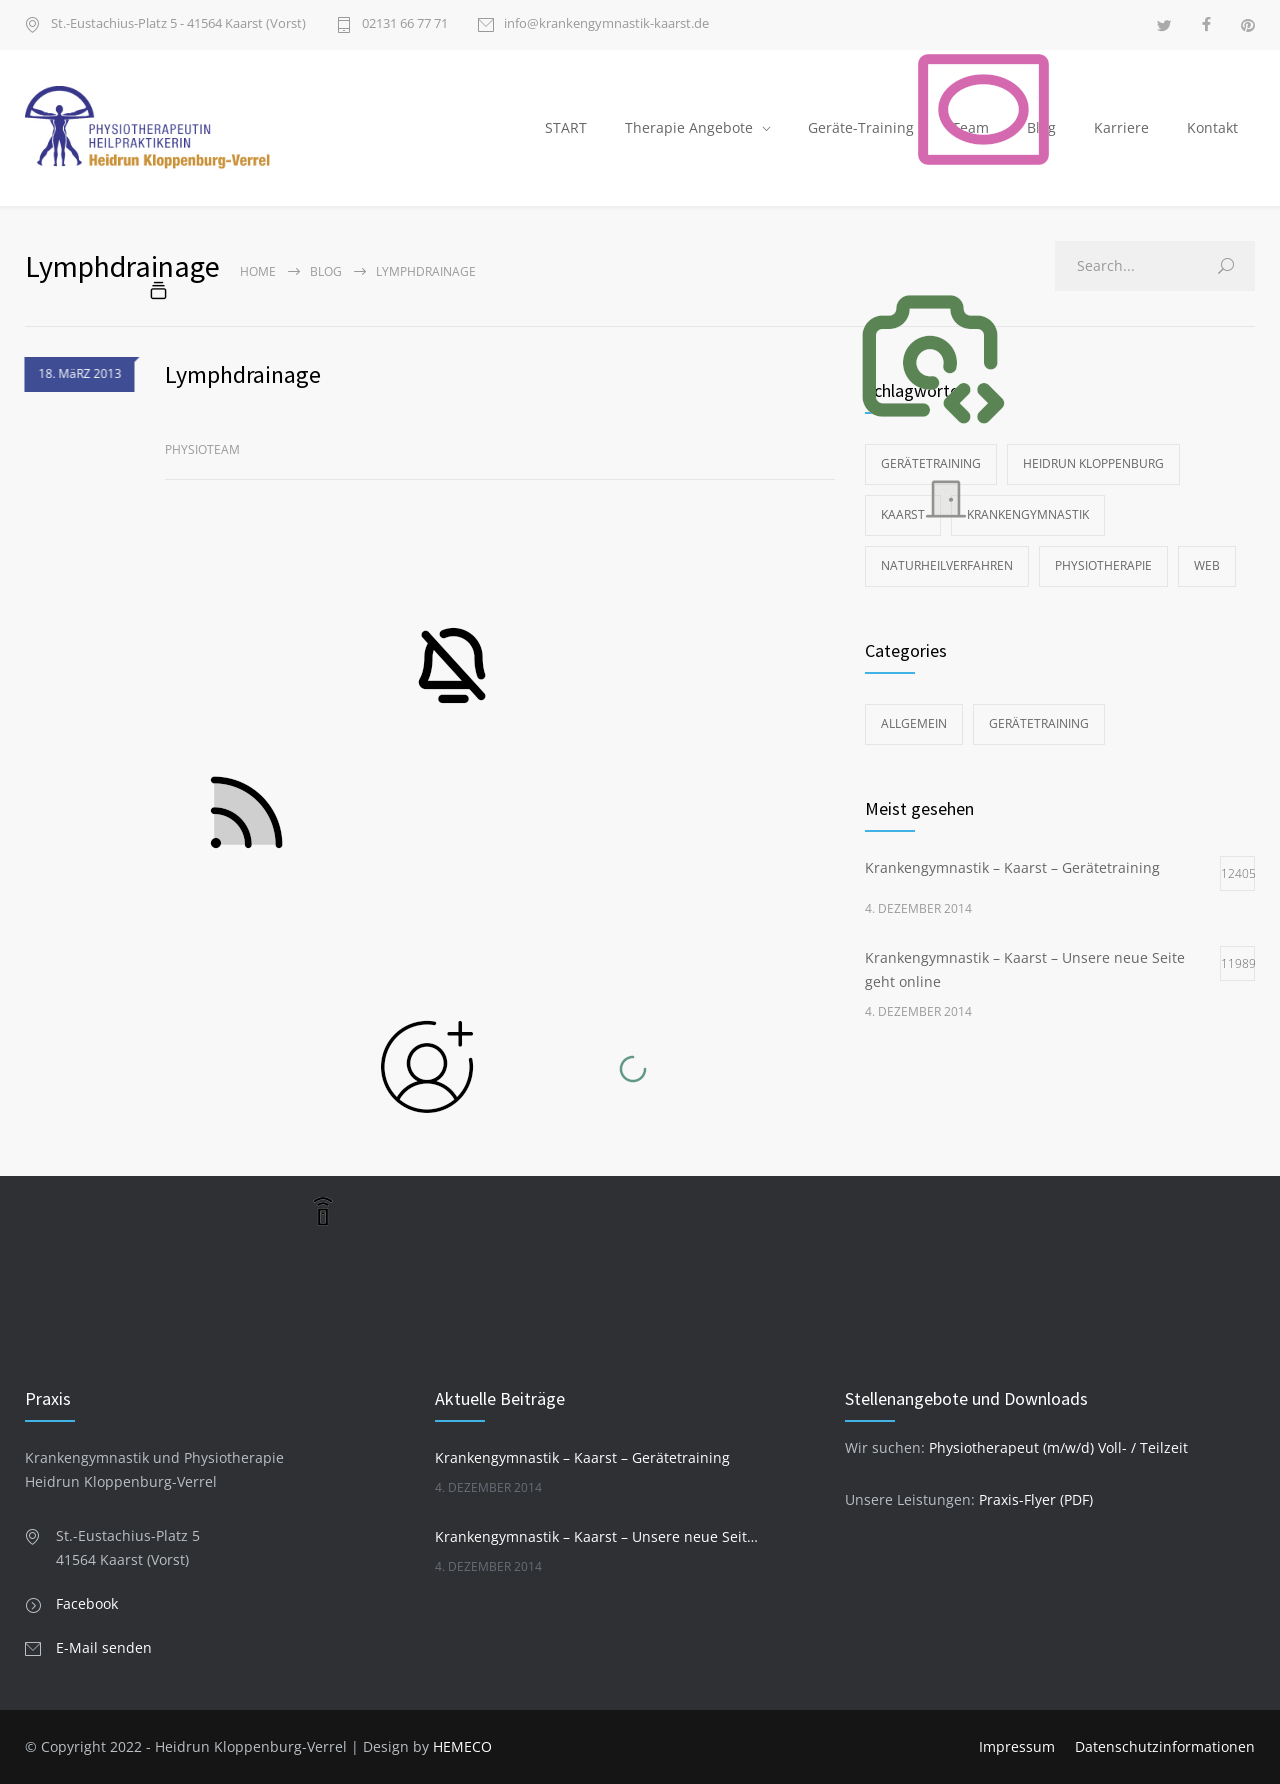 The image size is (1280, 1784). What do you see at coordinates (930, 356) in the screenshot?
I see `scan or capture code with camera` at bounding box center [930, 356].